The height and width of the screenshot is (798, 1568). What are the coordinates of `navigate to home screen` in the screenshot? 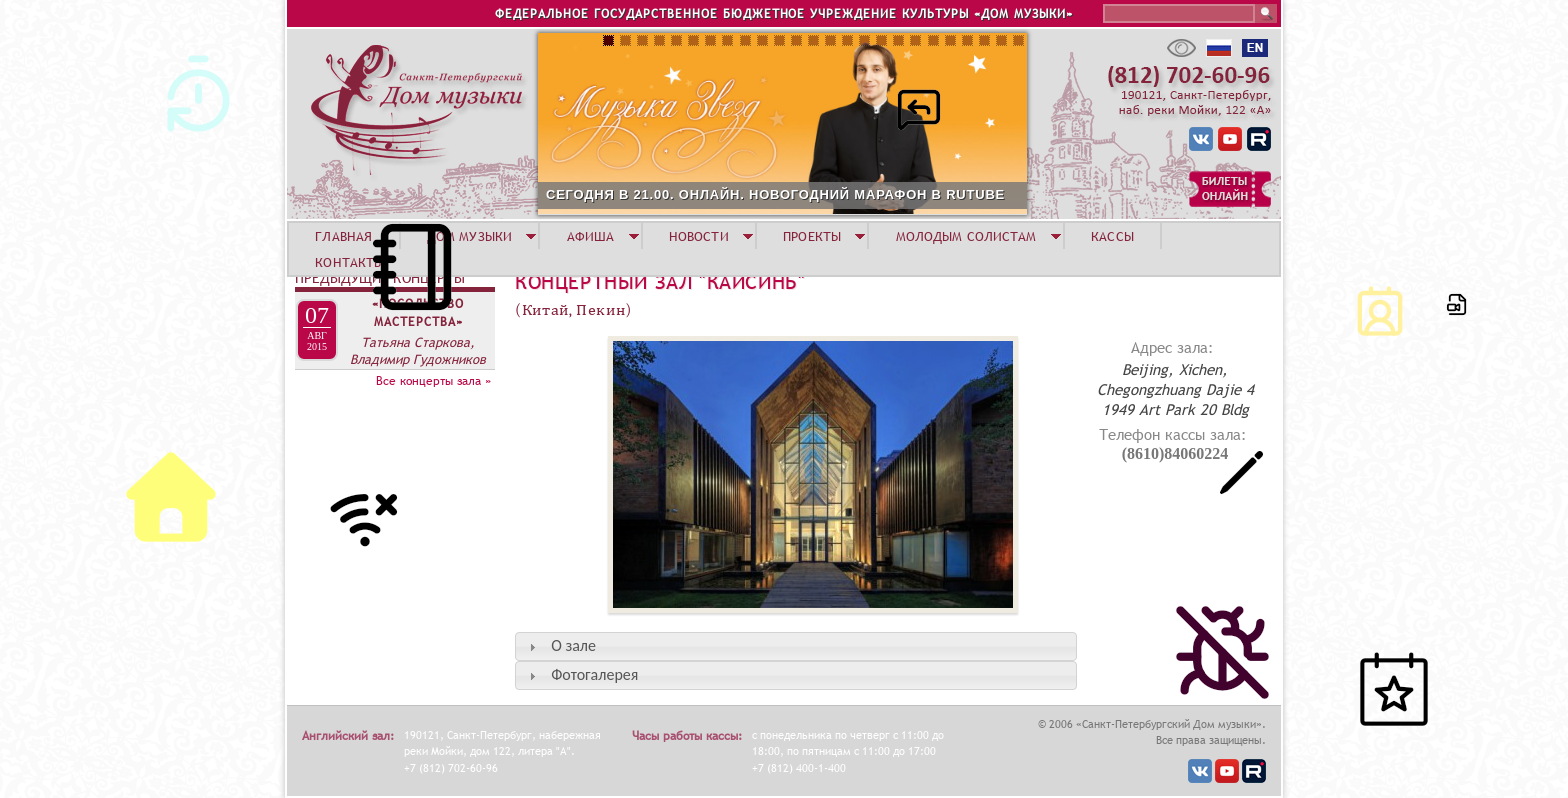 It's located at (171, 497).